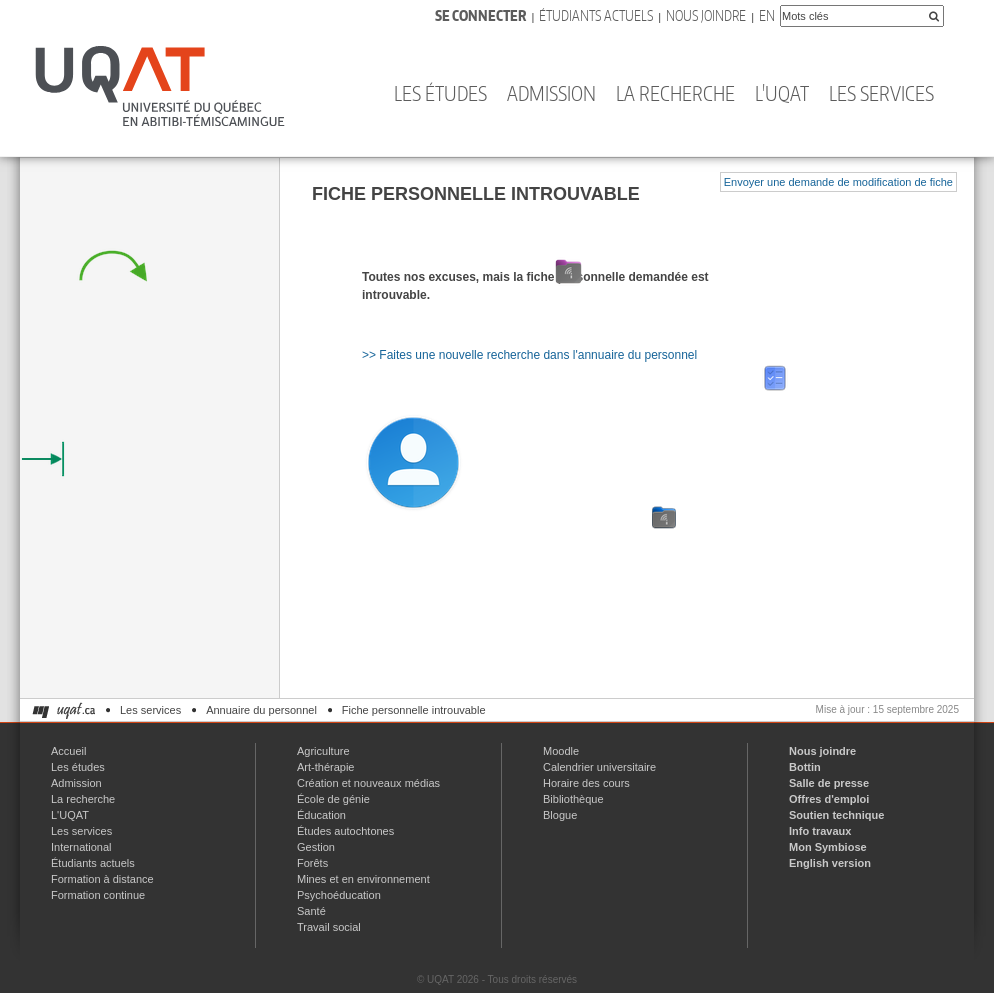 This screenshot has width=994, height=993. What do you see at coordinates (775, 378) in the screenshot?
I see `open work tasks or to-do list` at bounding box center [775, 378].